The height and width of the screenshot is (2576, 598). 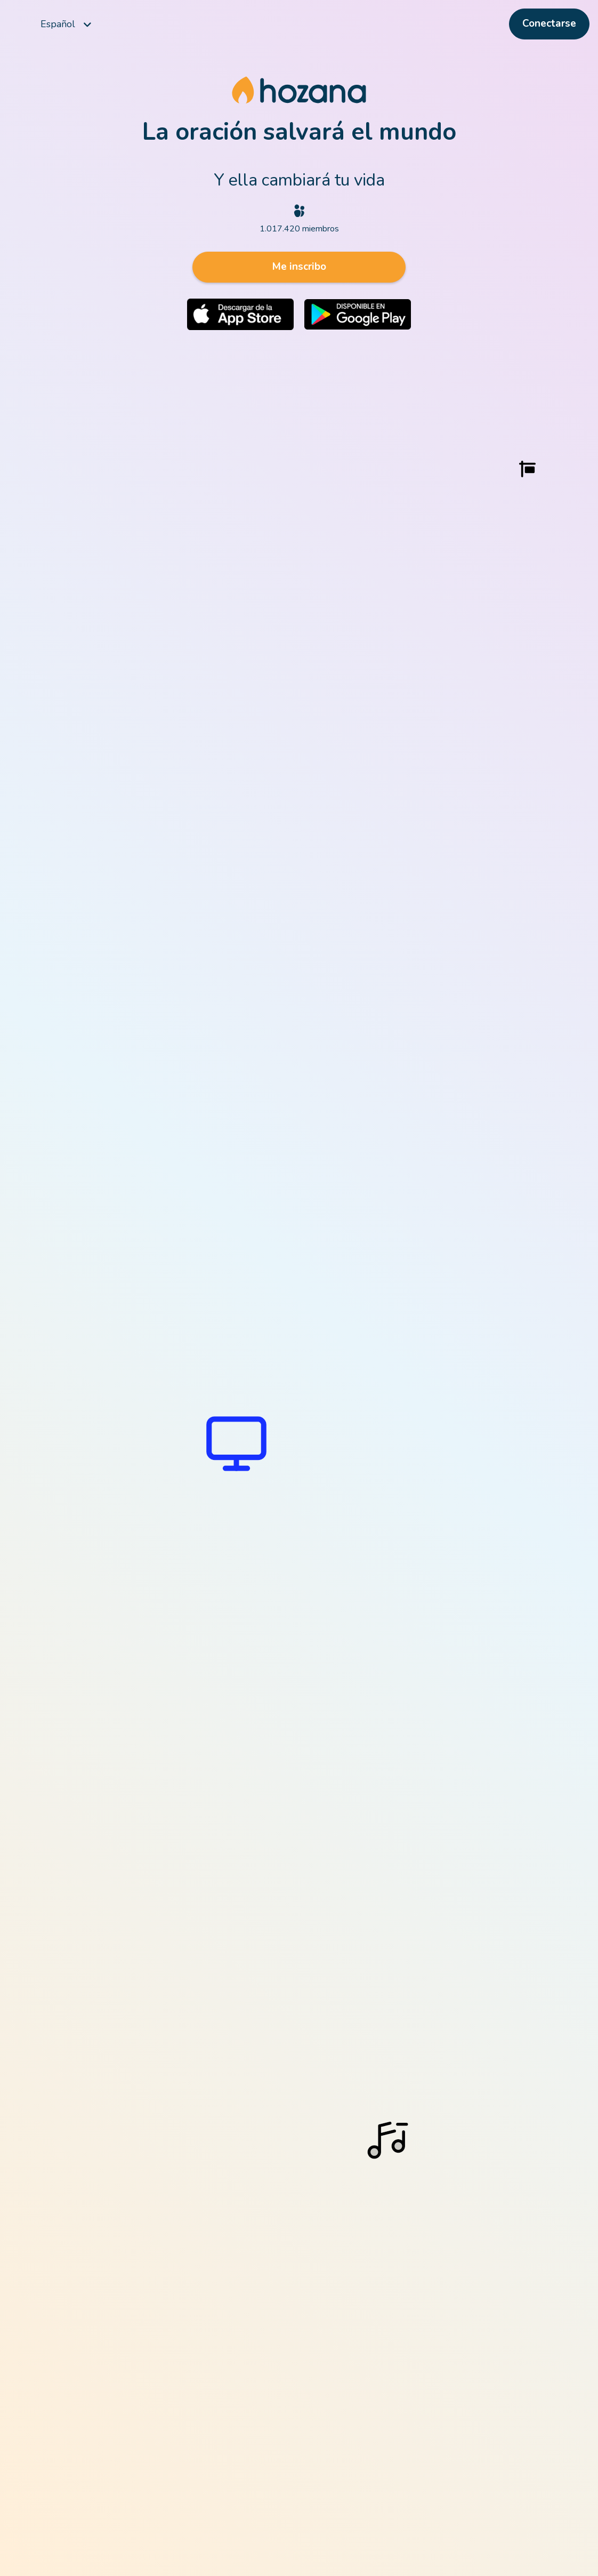 I want to click on indicates a storefront or business listing, so click(x=527, y=469).